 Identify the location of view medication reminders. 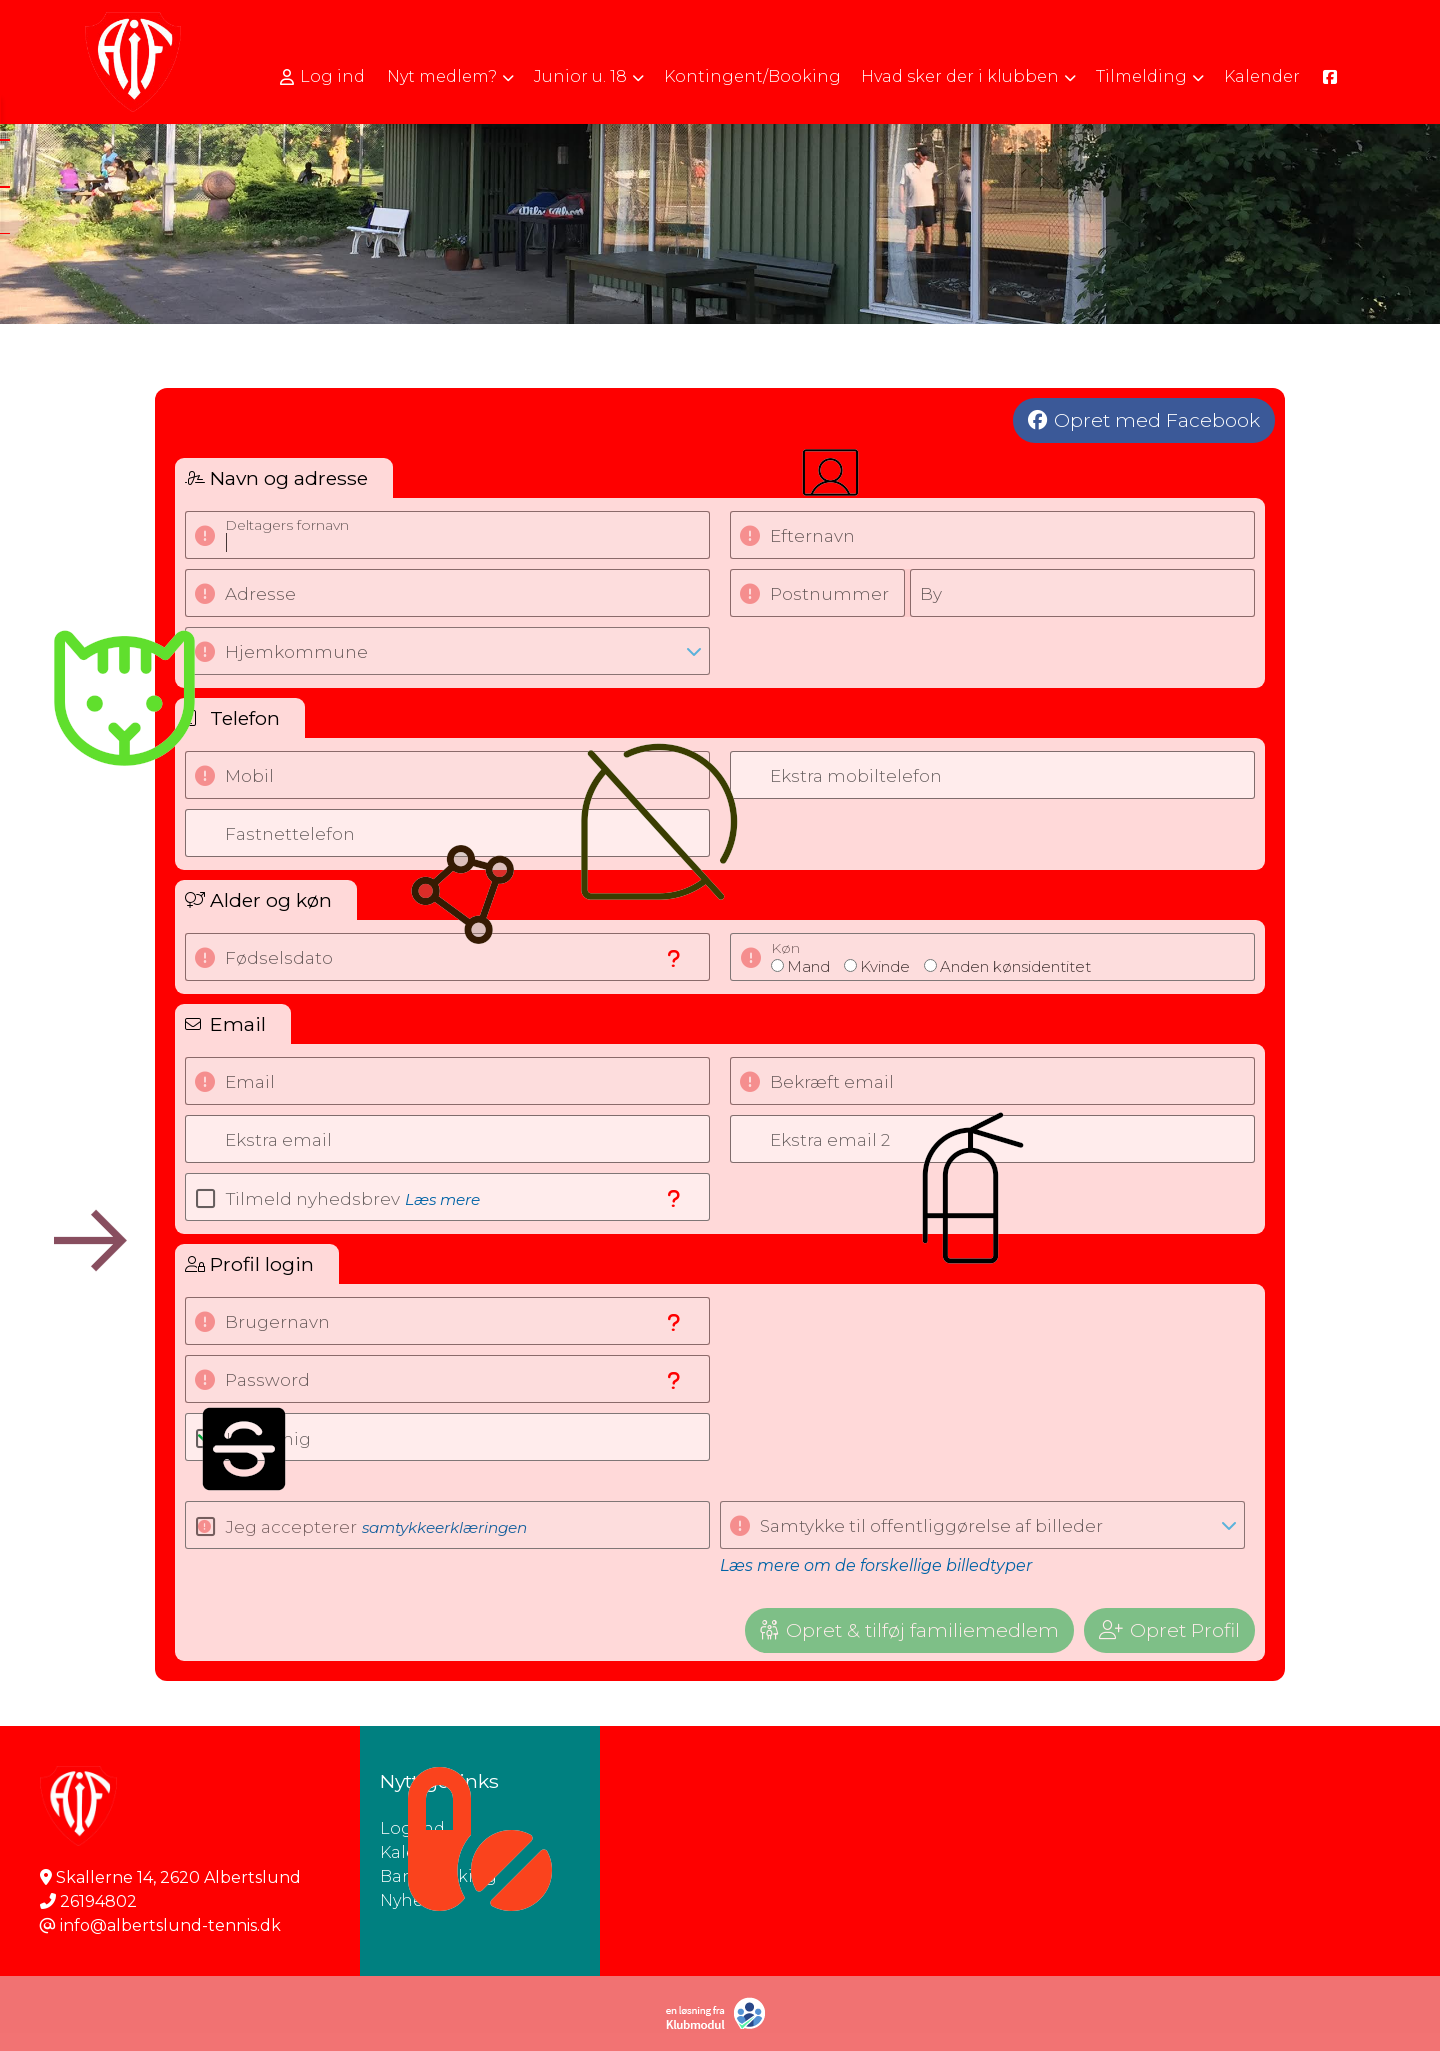
(480, 1839).